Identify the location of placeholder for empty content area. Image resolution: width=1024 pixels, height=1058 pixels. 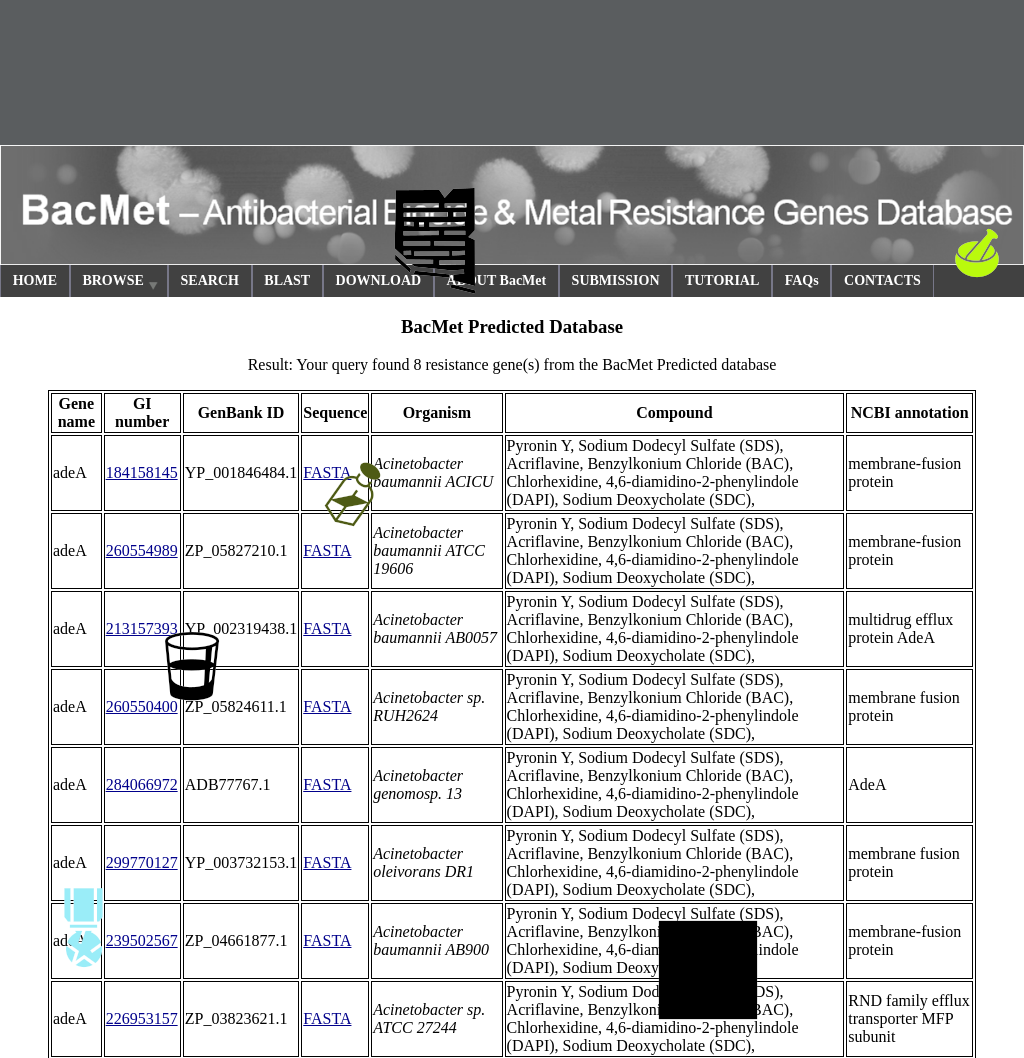
(708, 970).